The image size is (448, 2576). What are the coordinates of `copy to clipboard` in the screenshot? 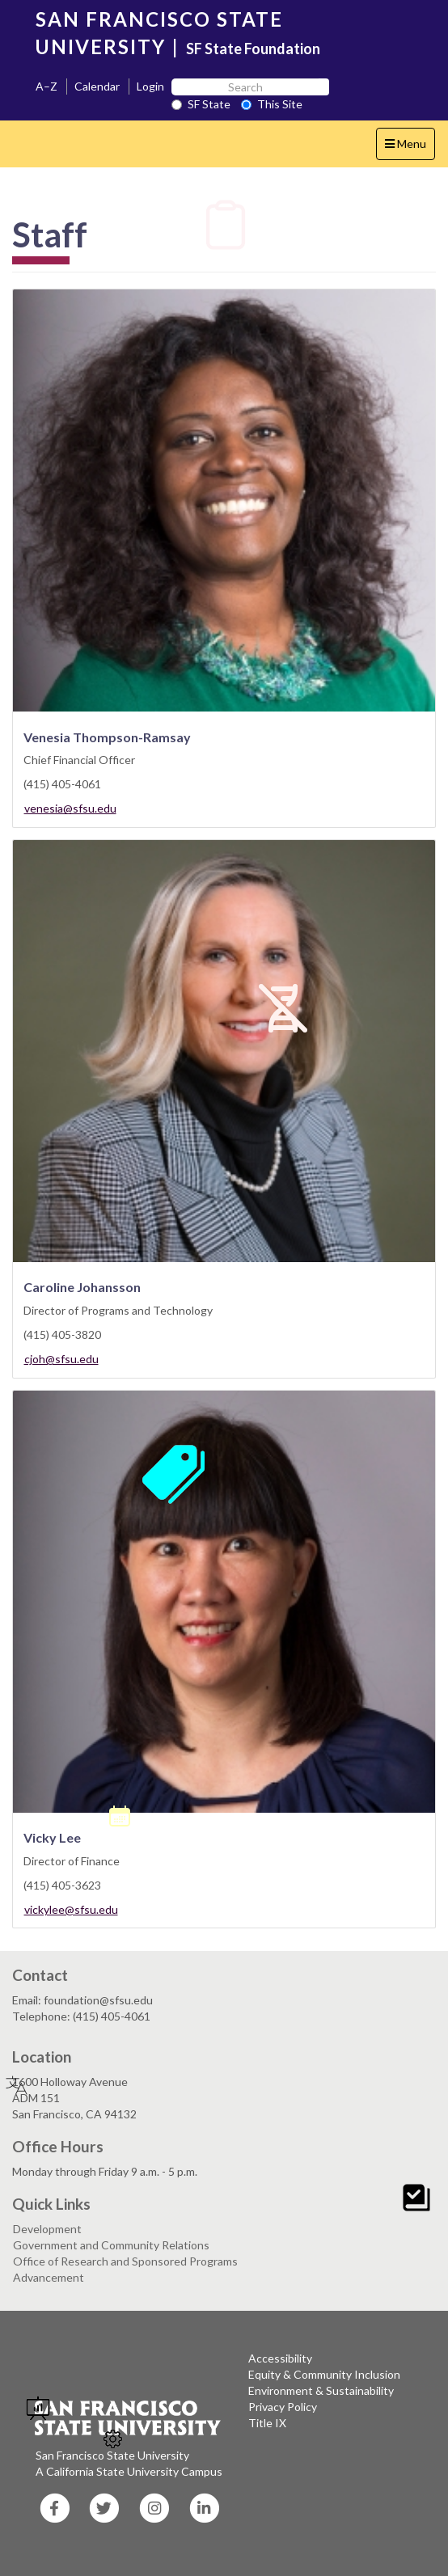 It's located at (226, 225).